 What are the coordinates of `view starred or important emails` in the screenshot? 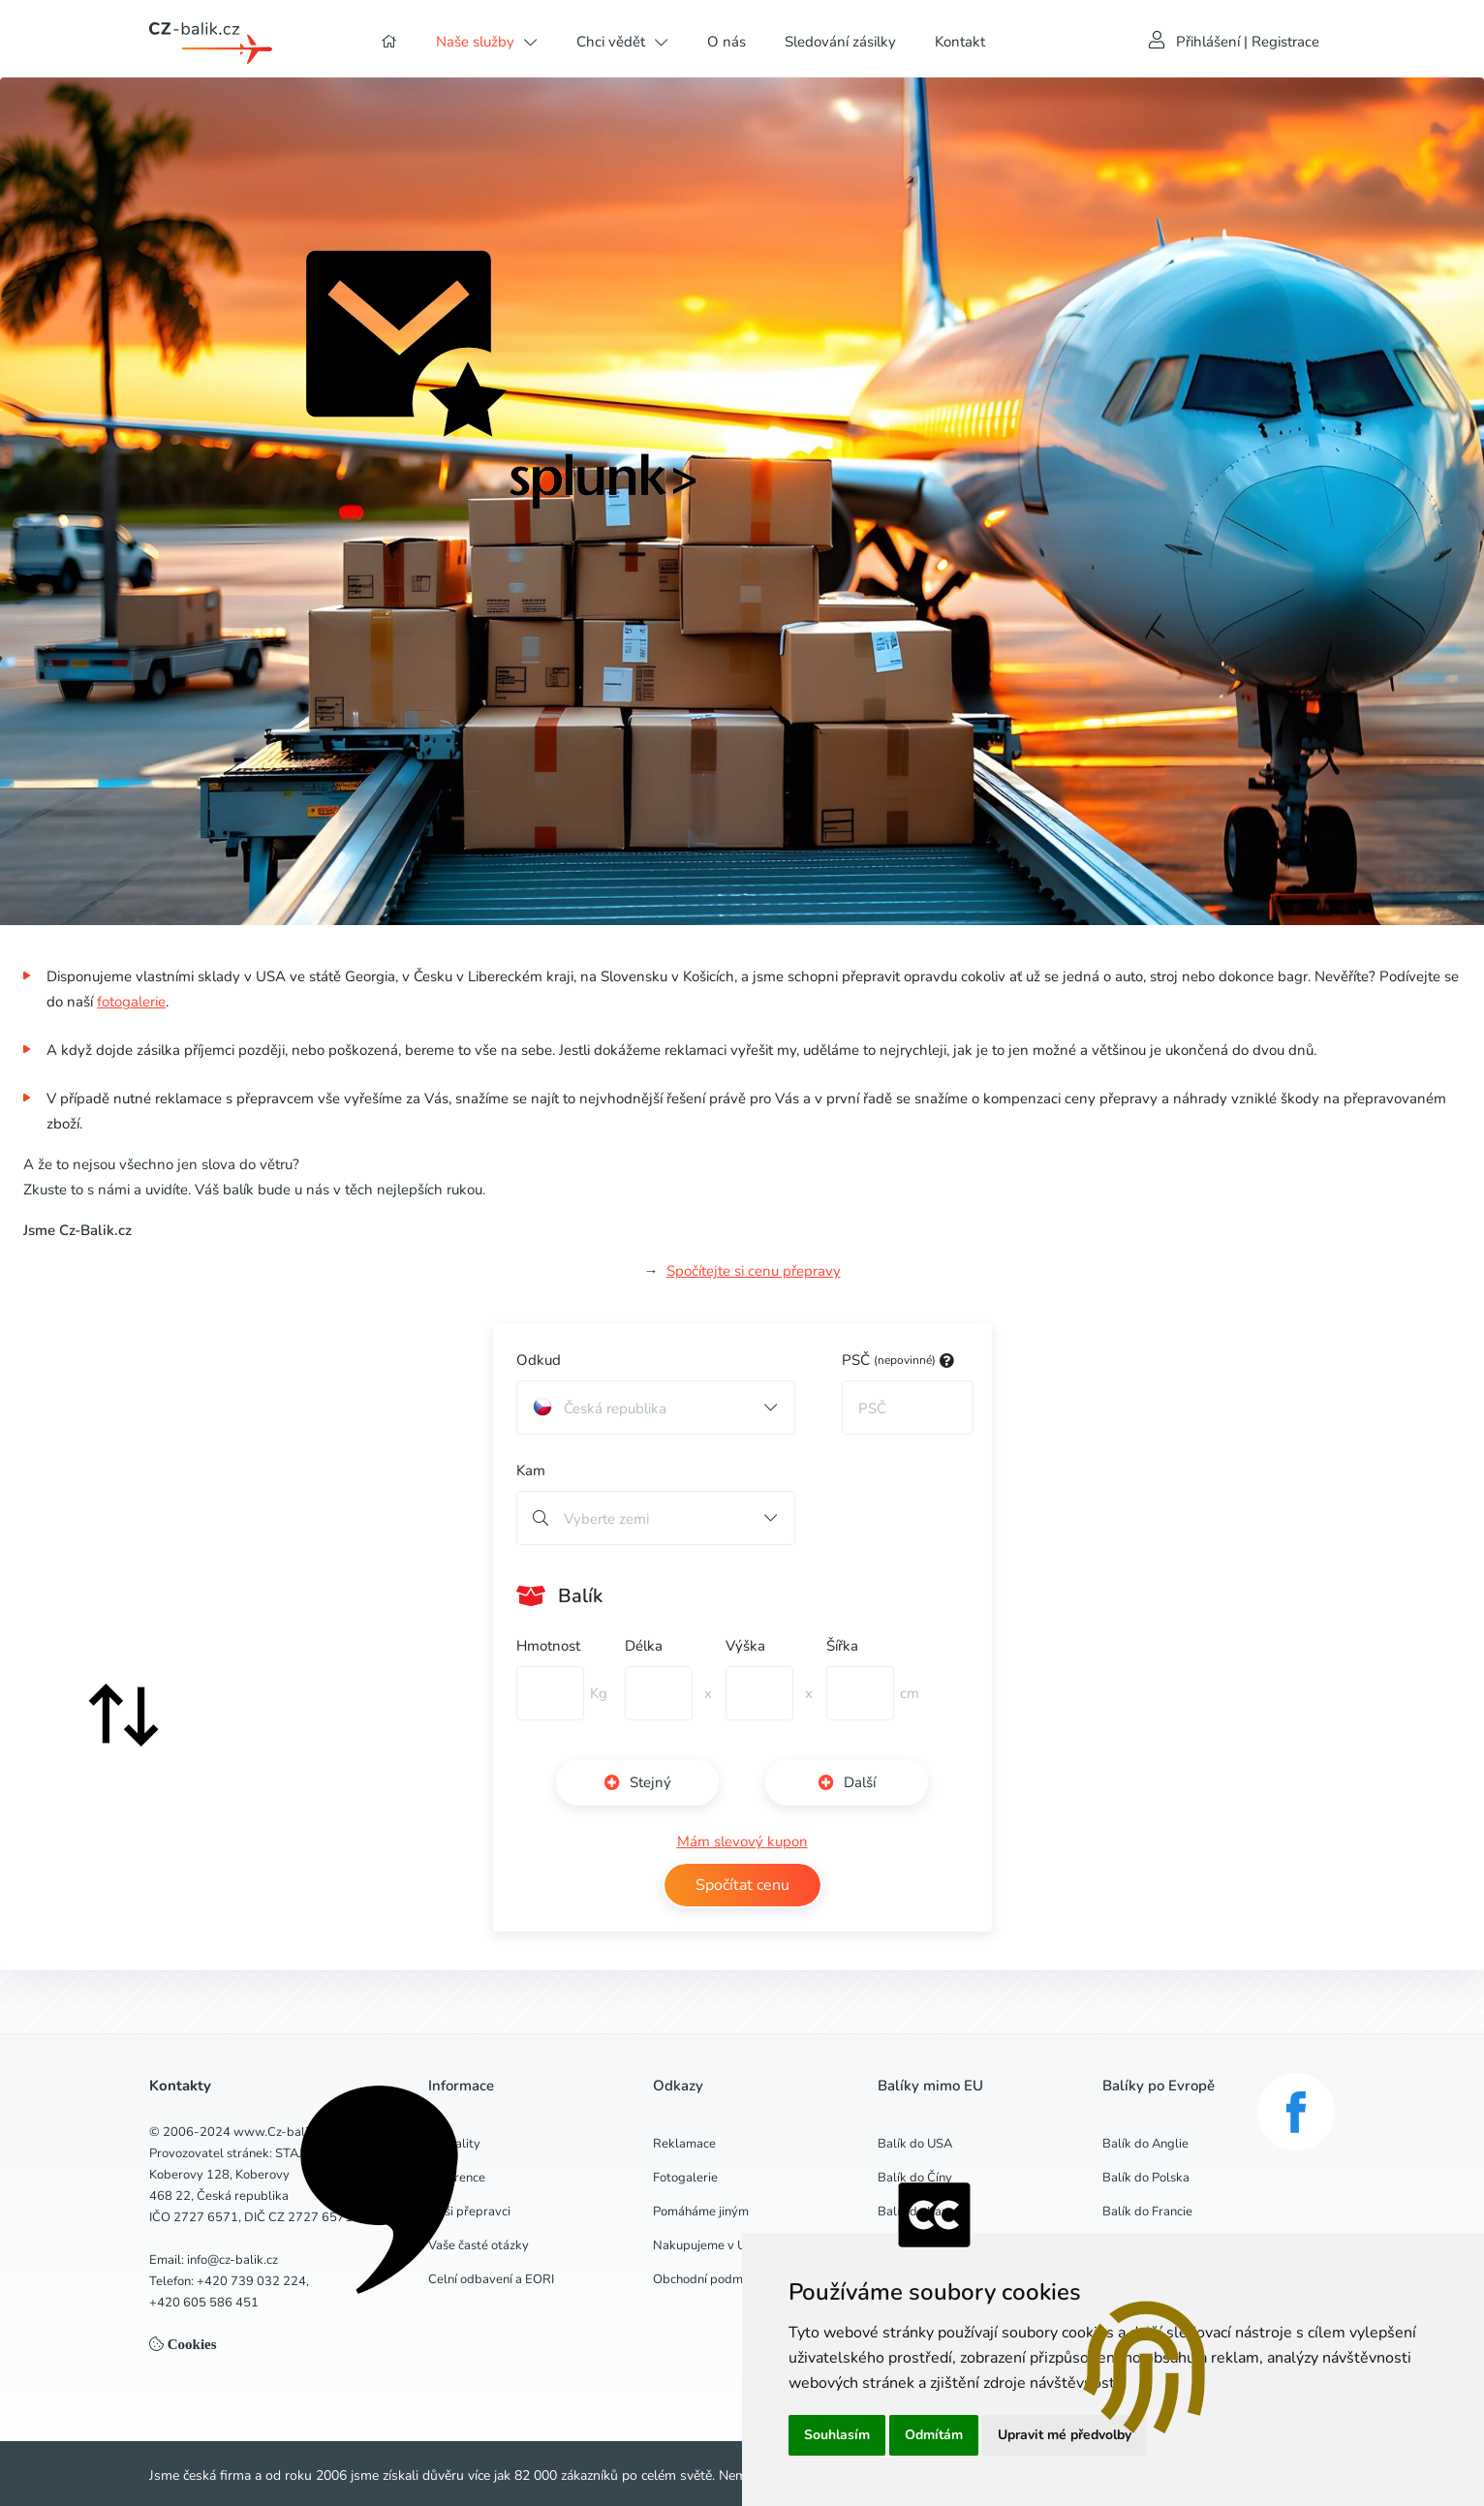 It's located at (398, 333).